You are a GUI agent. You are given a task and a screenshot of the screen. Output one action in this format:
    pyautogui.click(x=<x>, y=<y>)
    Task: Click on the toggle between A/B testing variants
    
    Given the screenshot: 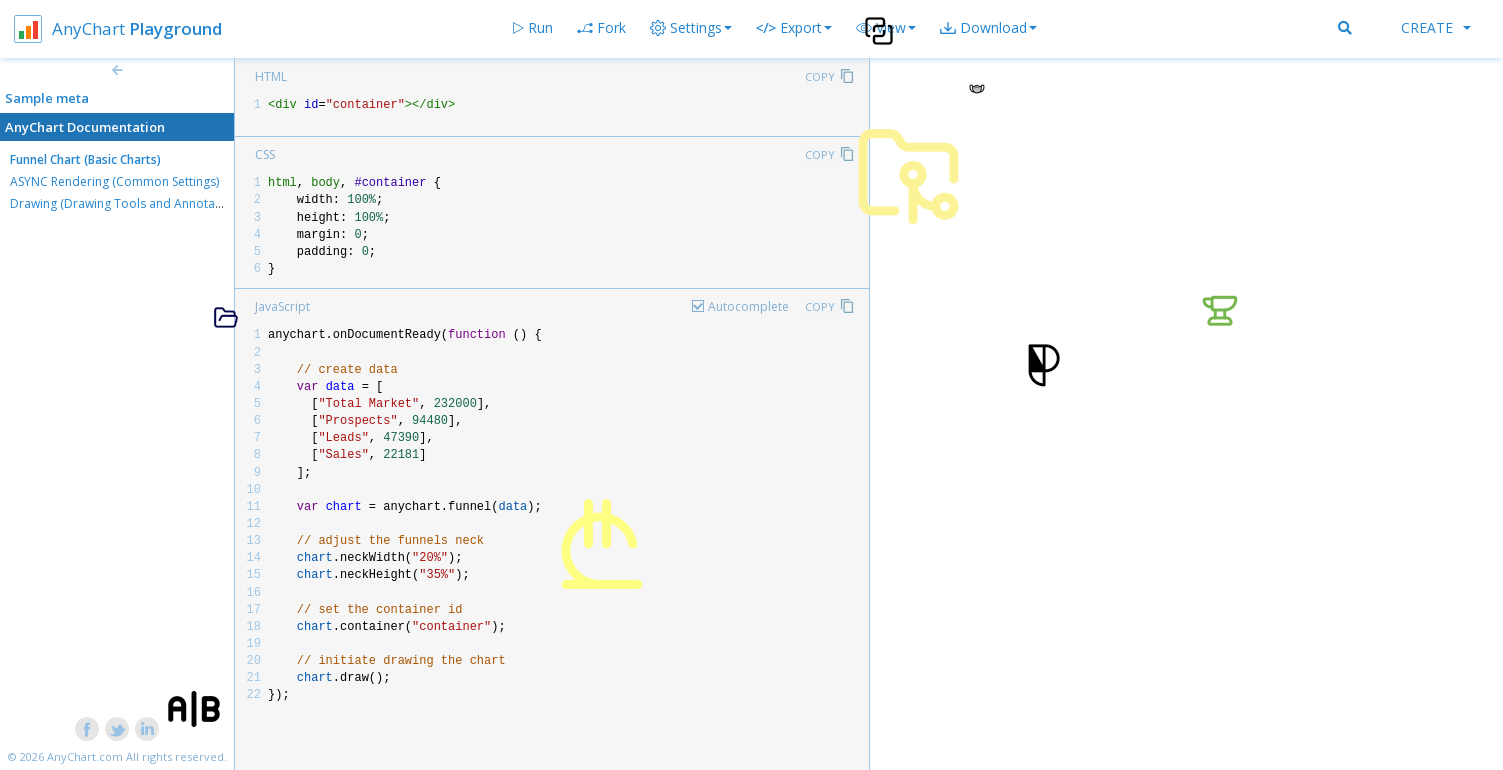 What is the action you would take?
    pyautogui.click(x=194, y=709)
    